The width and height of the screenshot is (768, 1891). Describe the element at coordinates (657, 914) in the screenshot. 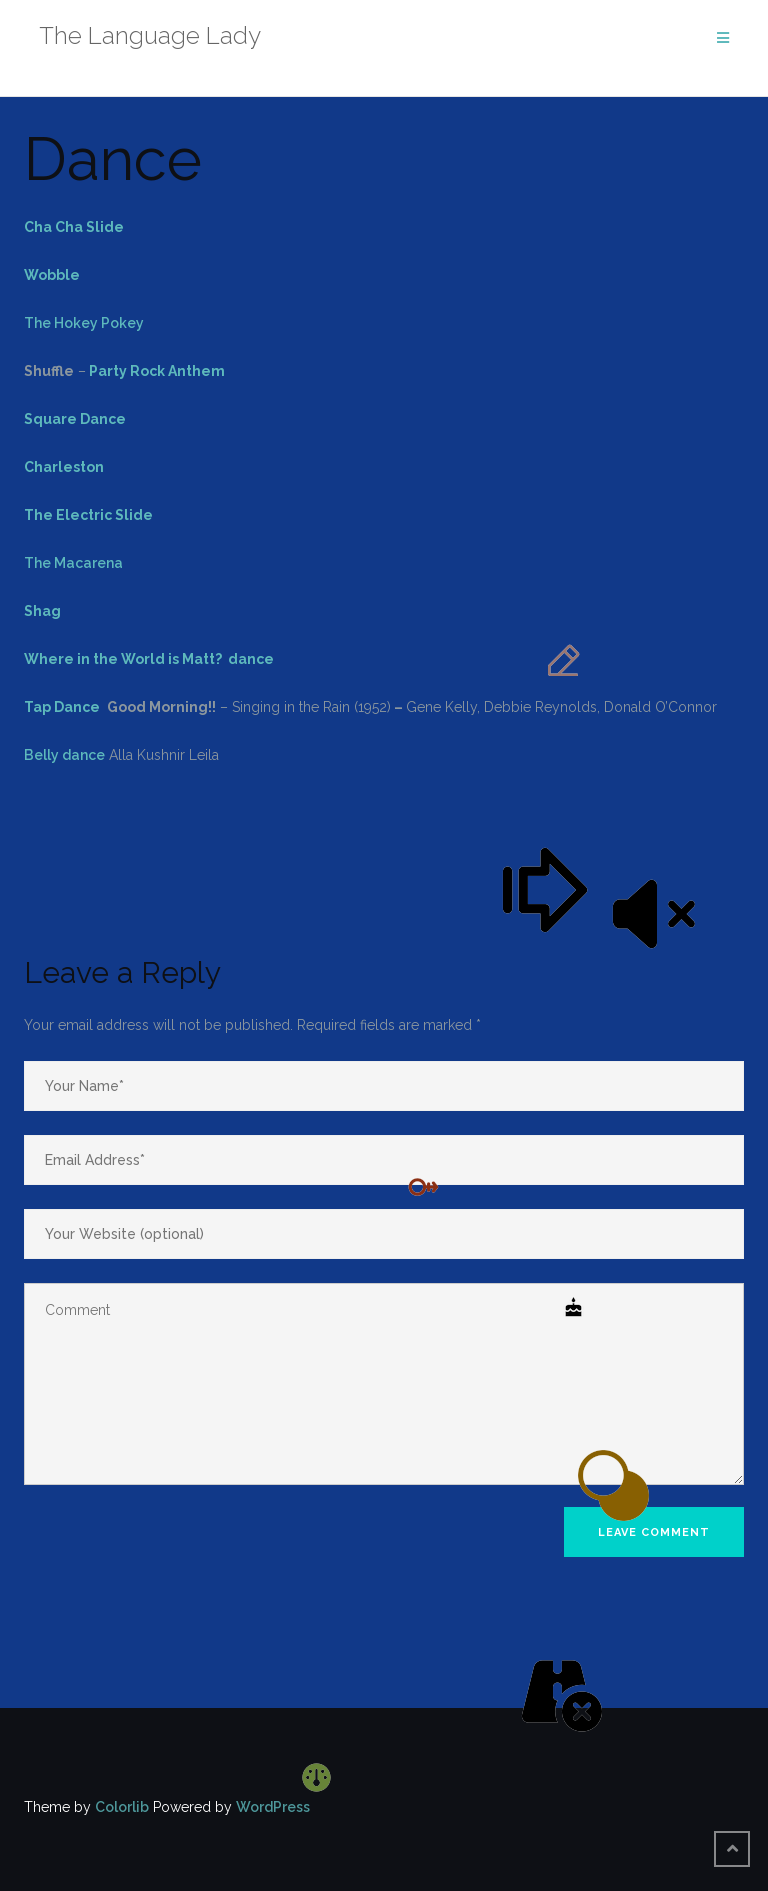

I see `mute audio` at that location.